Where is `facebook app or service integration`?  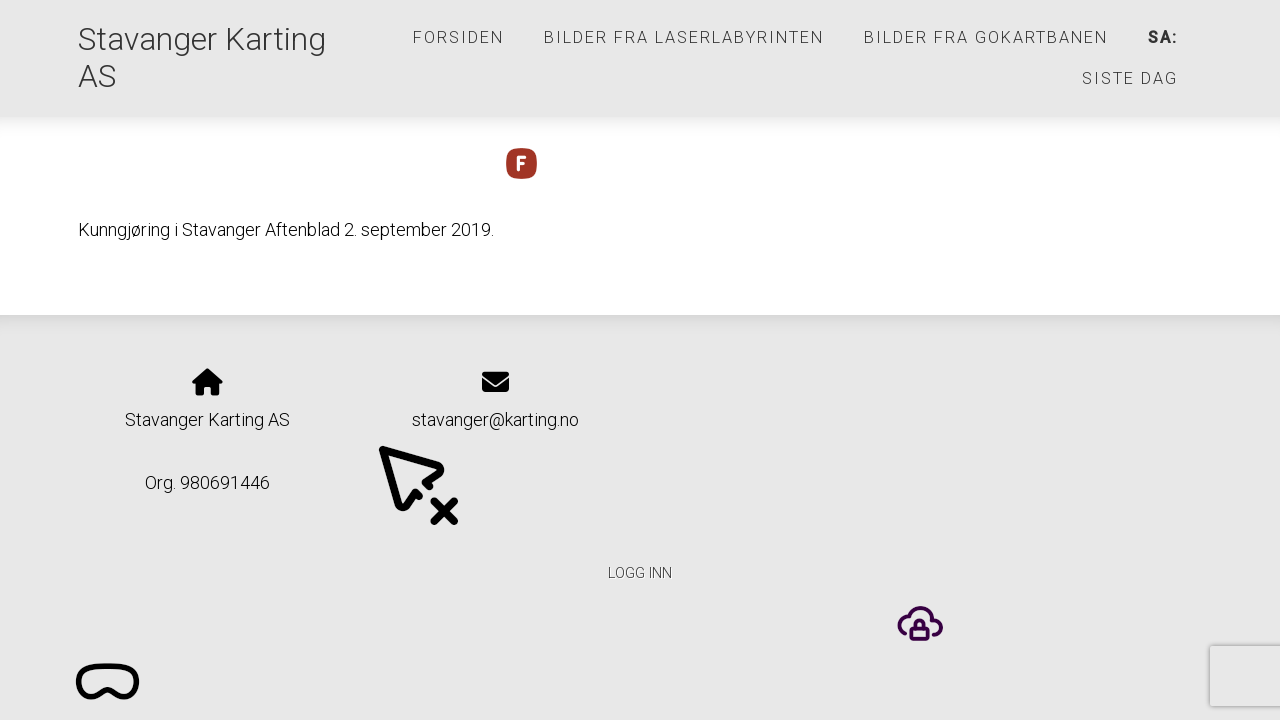 facebook app or service integration is located at coordinates (521, 163).